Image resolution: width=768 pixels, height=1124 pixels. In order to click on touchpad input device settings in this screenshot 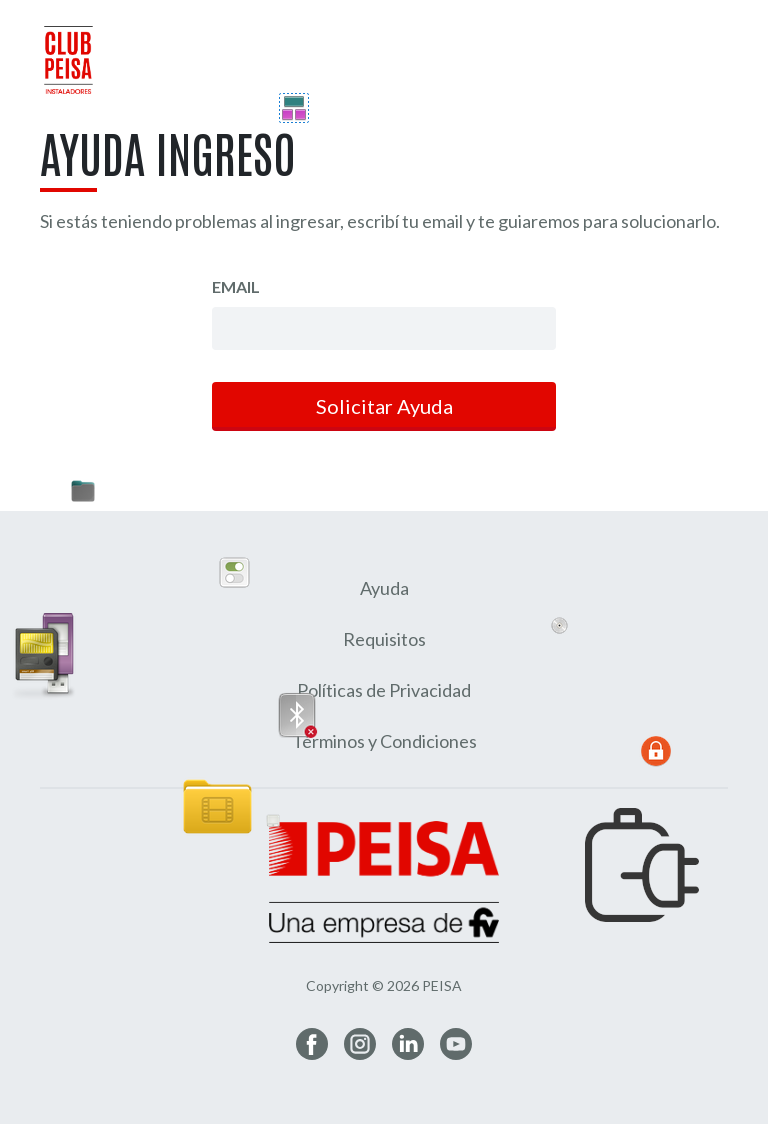, I will do `click(273, 821)`.